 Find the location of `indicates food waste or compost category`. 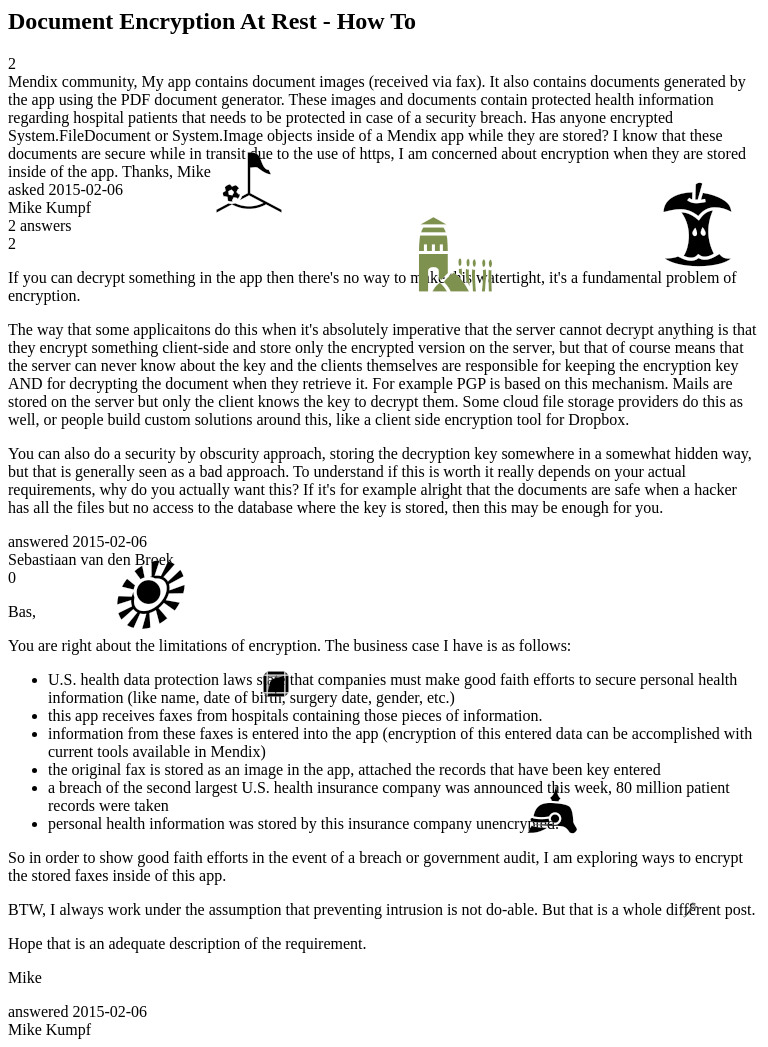

indicates food waste or compost category is located at coordinates (697, 224).